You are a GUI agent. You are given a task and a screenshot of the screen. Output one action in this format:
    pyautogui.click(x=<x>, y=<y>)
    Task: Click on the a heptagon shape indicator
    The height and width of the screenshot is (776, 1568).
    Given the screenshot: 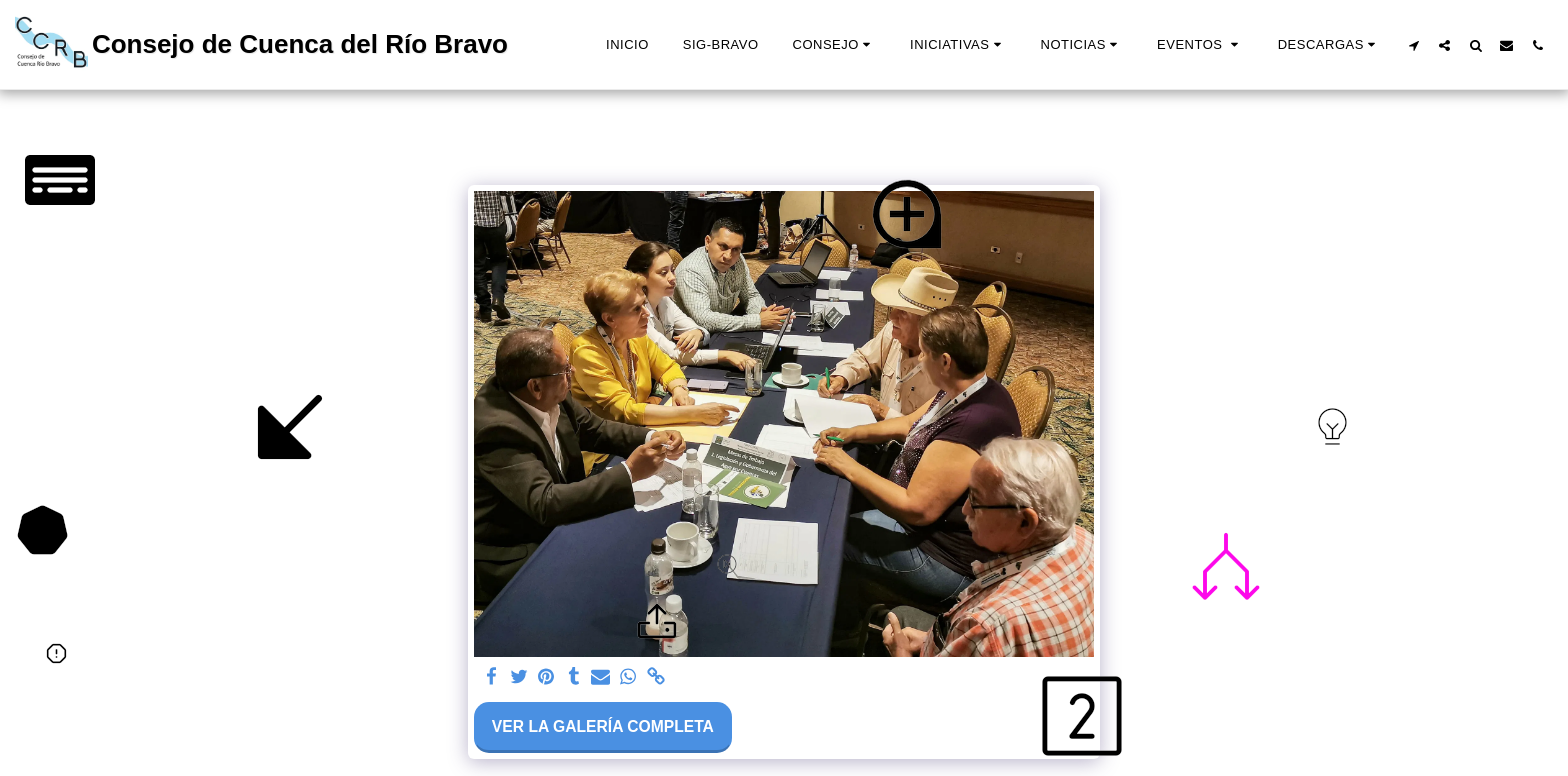 What is the action you would take?
    pyautogui.click(x=42, y=531)
    